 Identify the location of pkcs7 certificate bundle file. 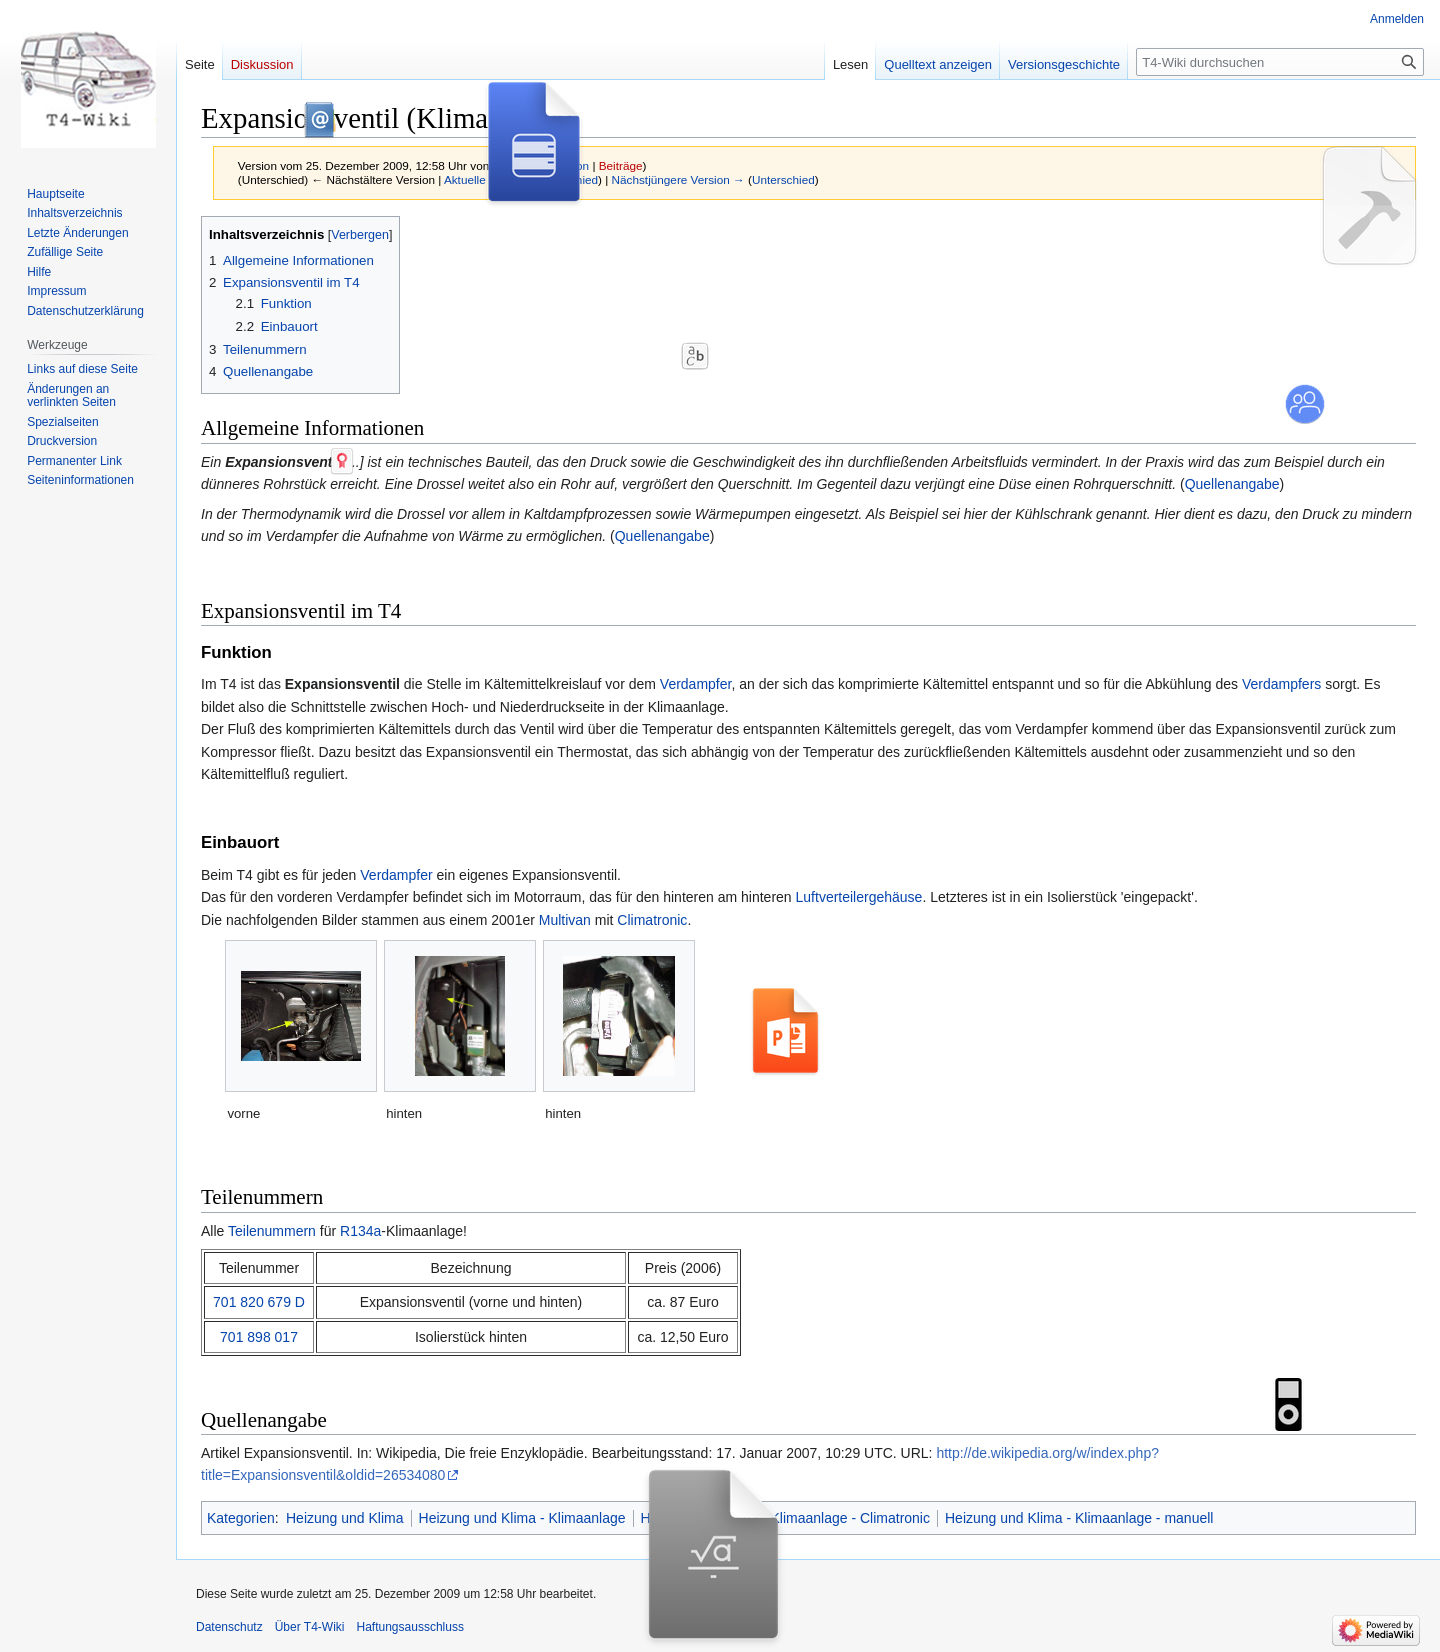
(342, 461).